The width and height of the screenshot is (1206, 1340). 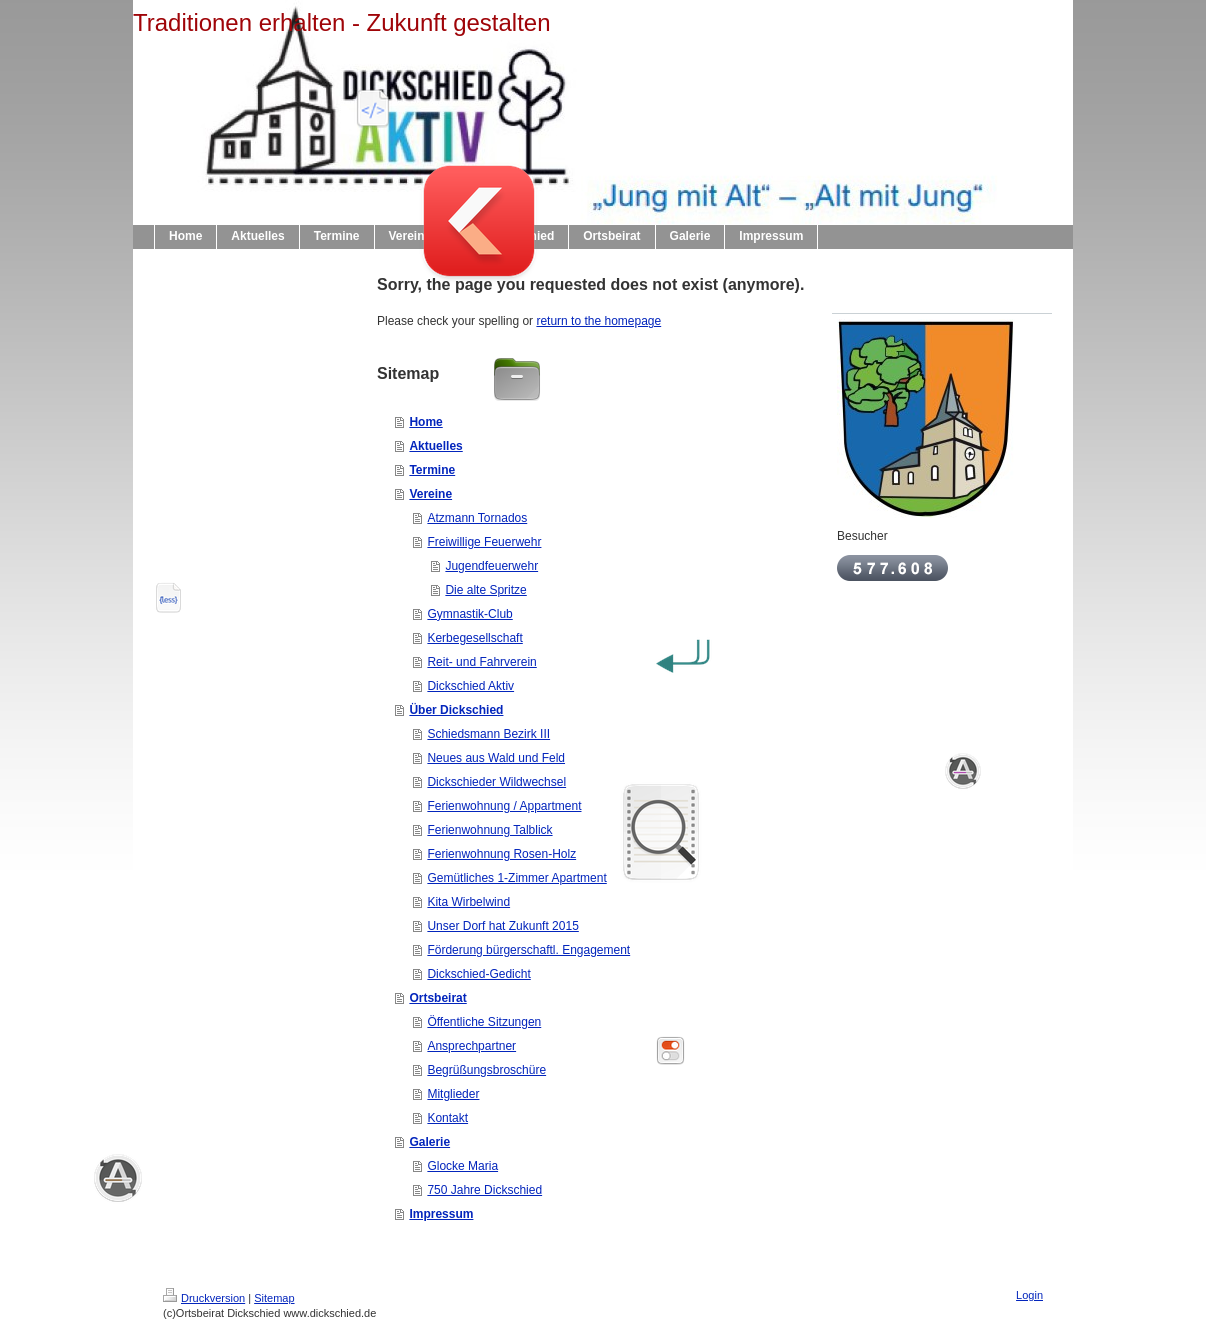 I want to click on open the software updater application, so click(x=118, y=1178).